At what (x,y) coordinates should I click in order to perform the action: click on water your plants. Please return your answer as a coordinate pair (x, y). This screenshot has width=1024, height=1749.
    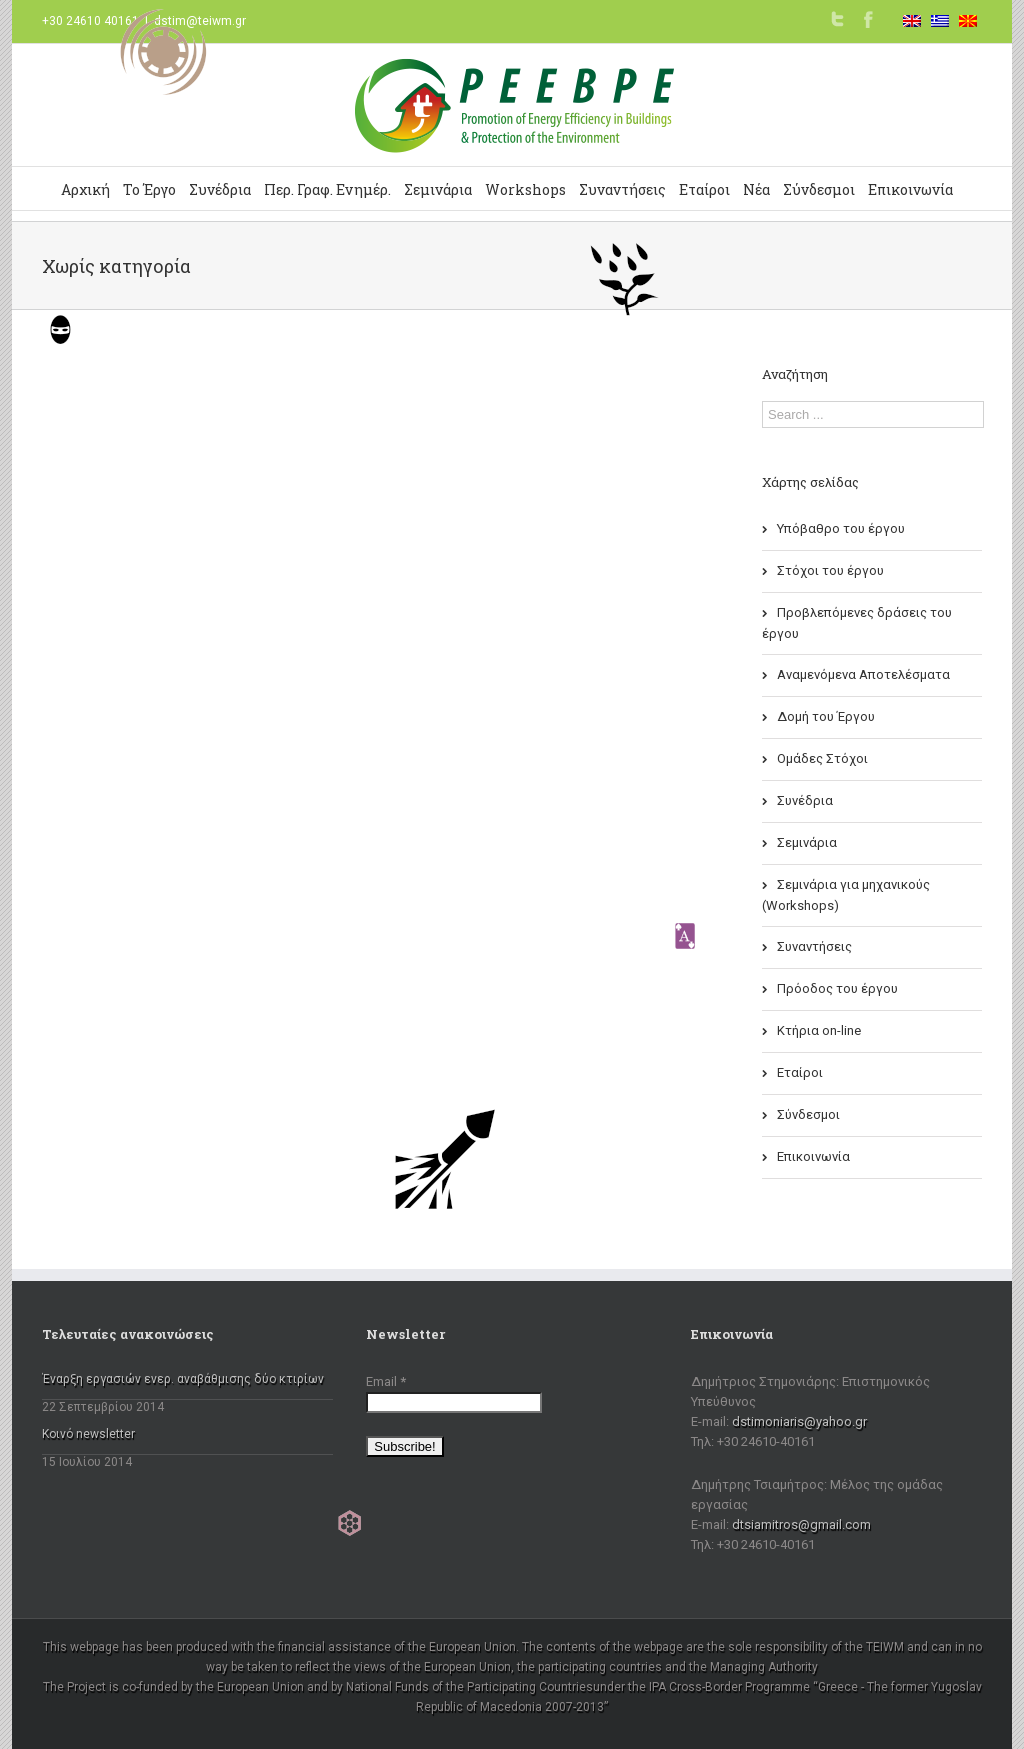
    Looking at the image, I should click on (626, 278).